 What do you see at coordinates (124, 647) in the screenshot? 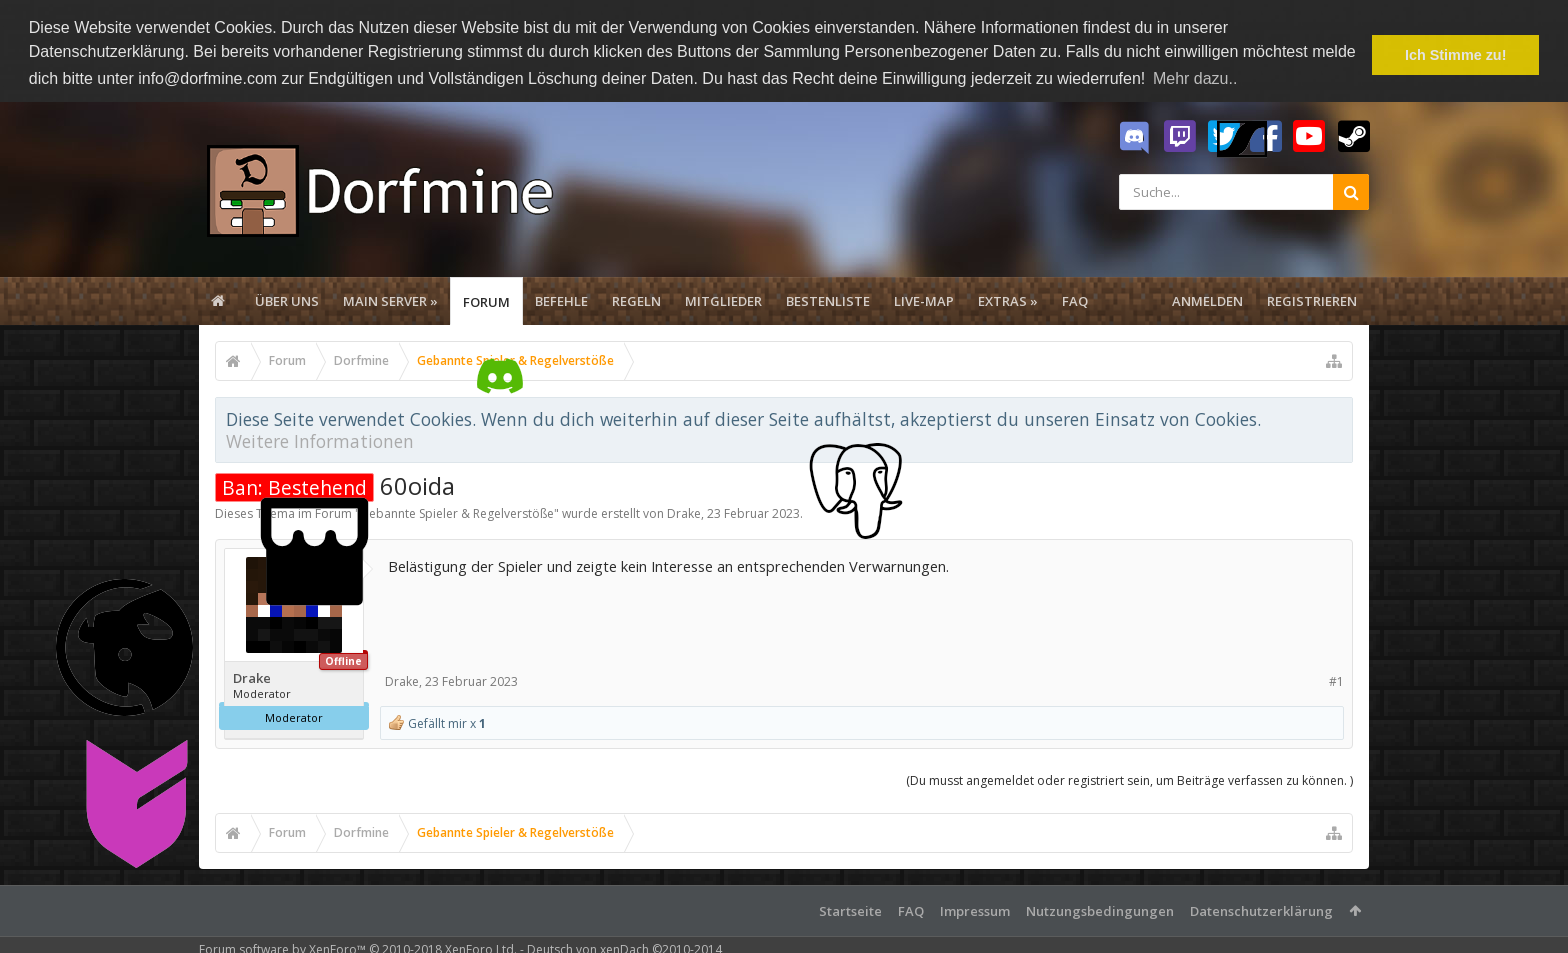
I see `yaak app logo` at bounding box center [124, 647].